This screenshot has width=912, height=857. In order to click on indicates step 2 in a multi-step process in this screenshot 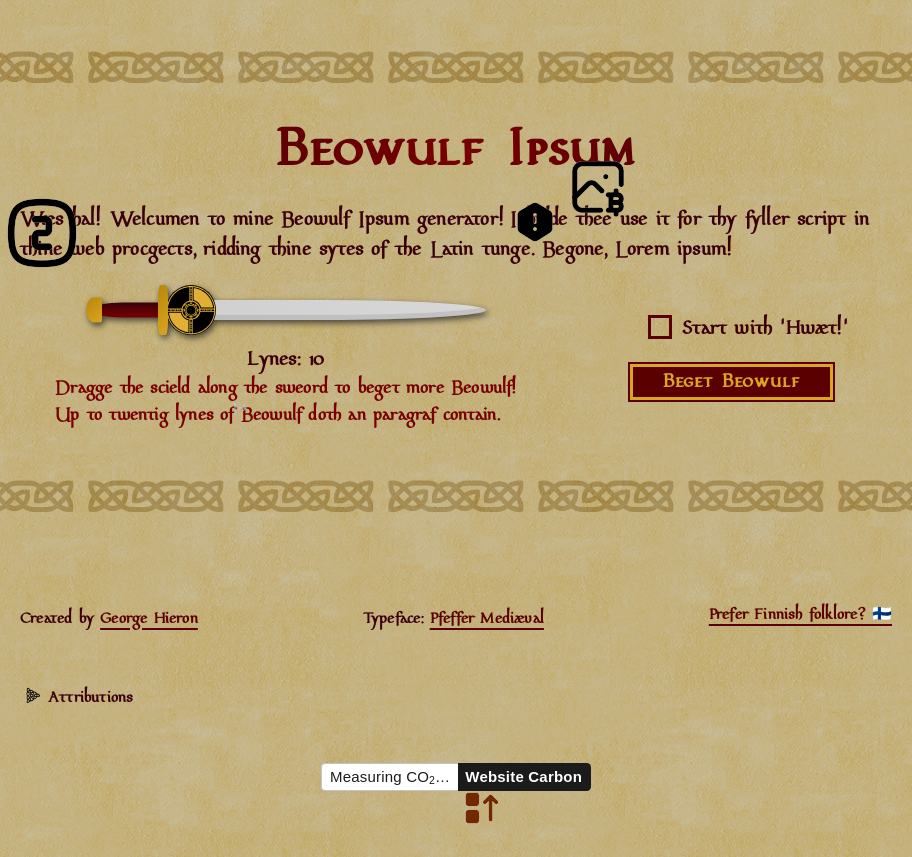, I will do `click(42, 233)`.